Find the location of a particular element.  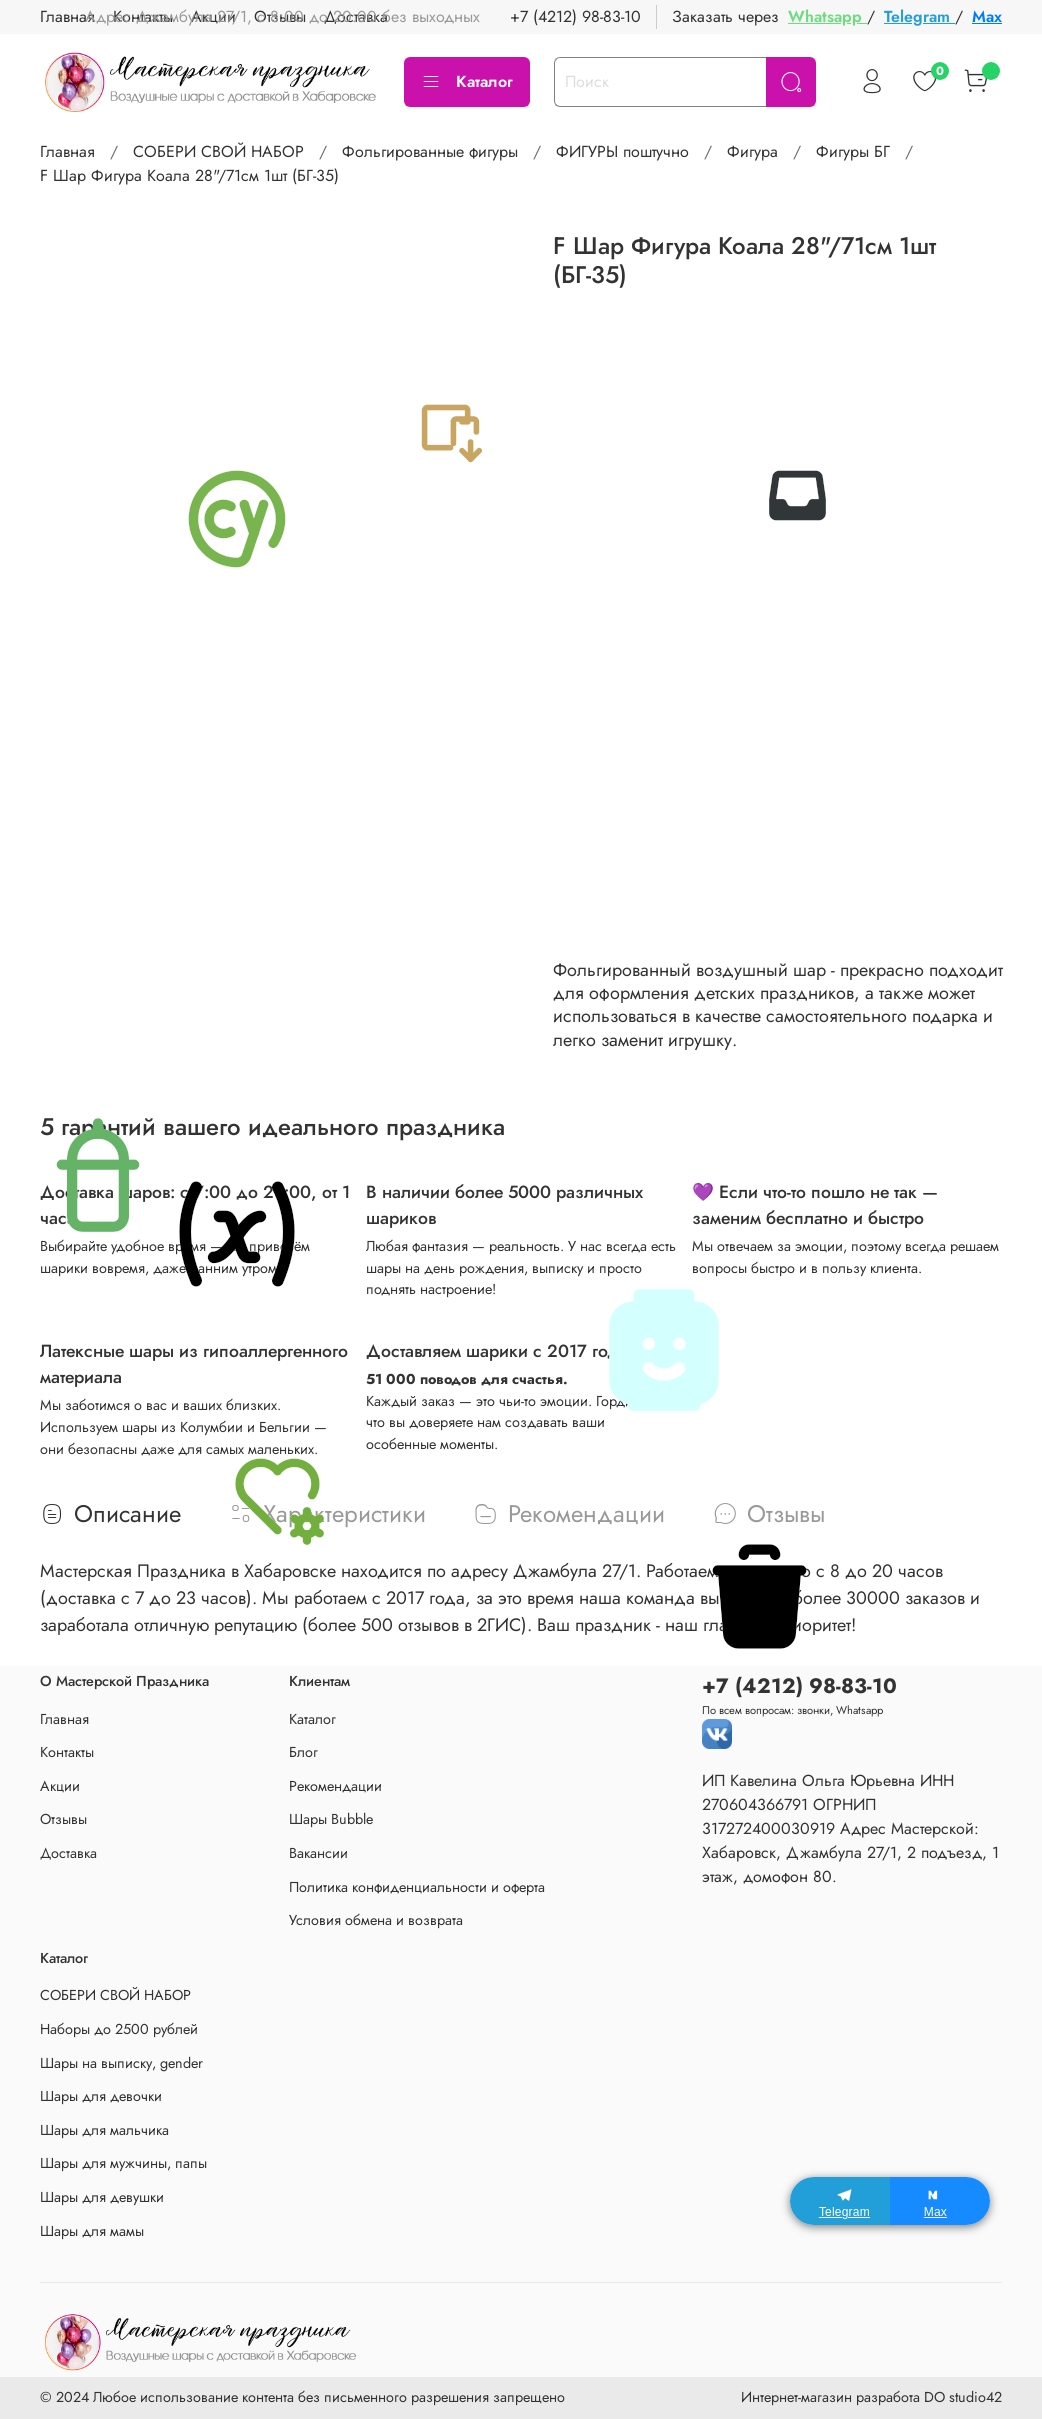

download to connected devices is located at coordinates (450, 430).